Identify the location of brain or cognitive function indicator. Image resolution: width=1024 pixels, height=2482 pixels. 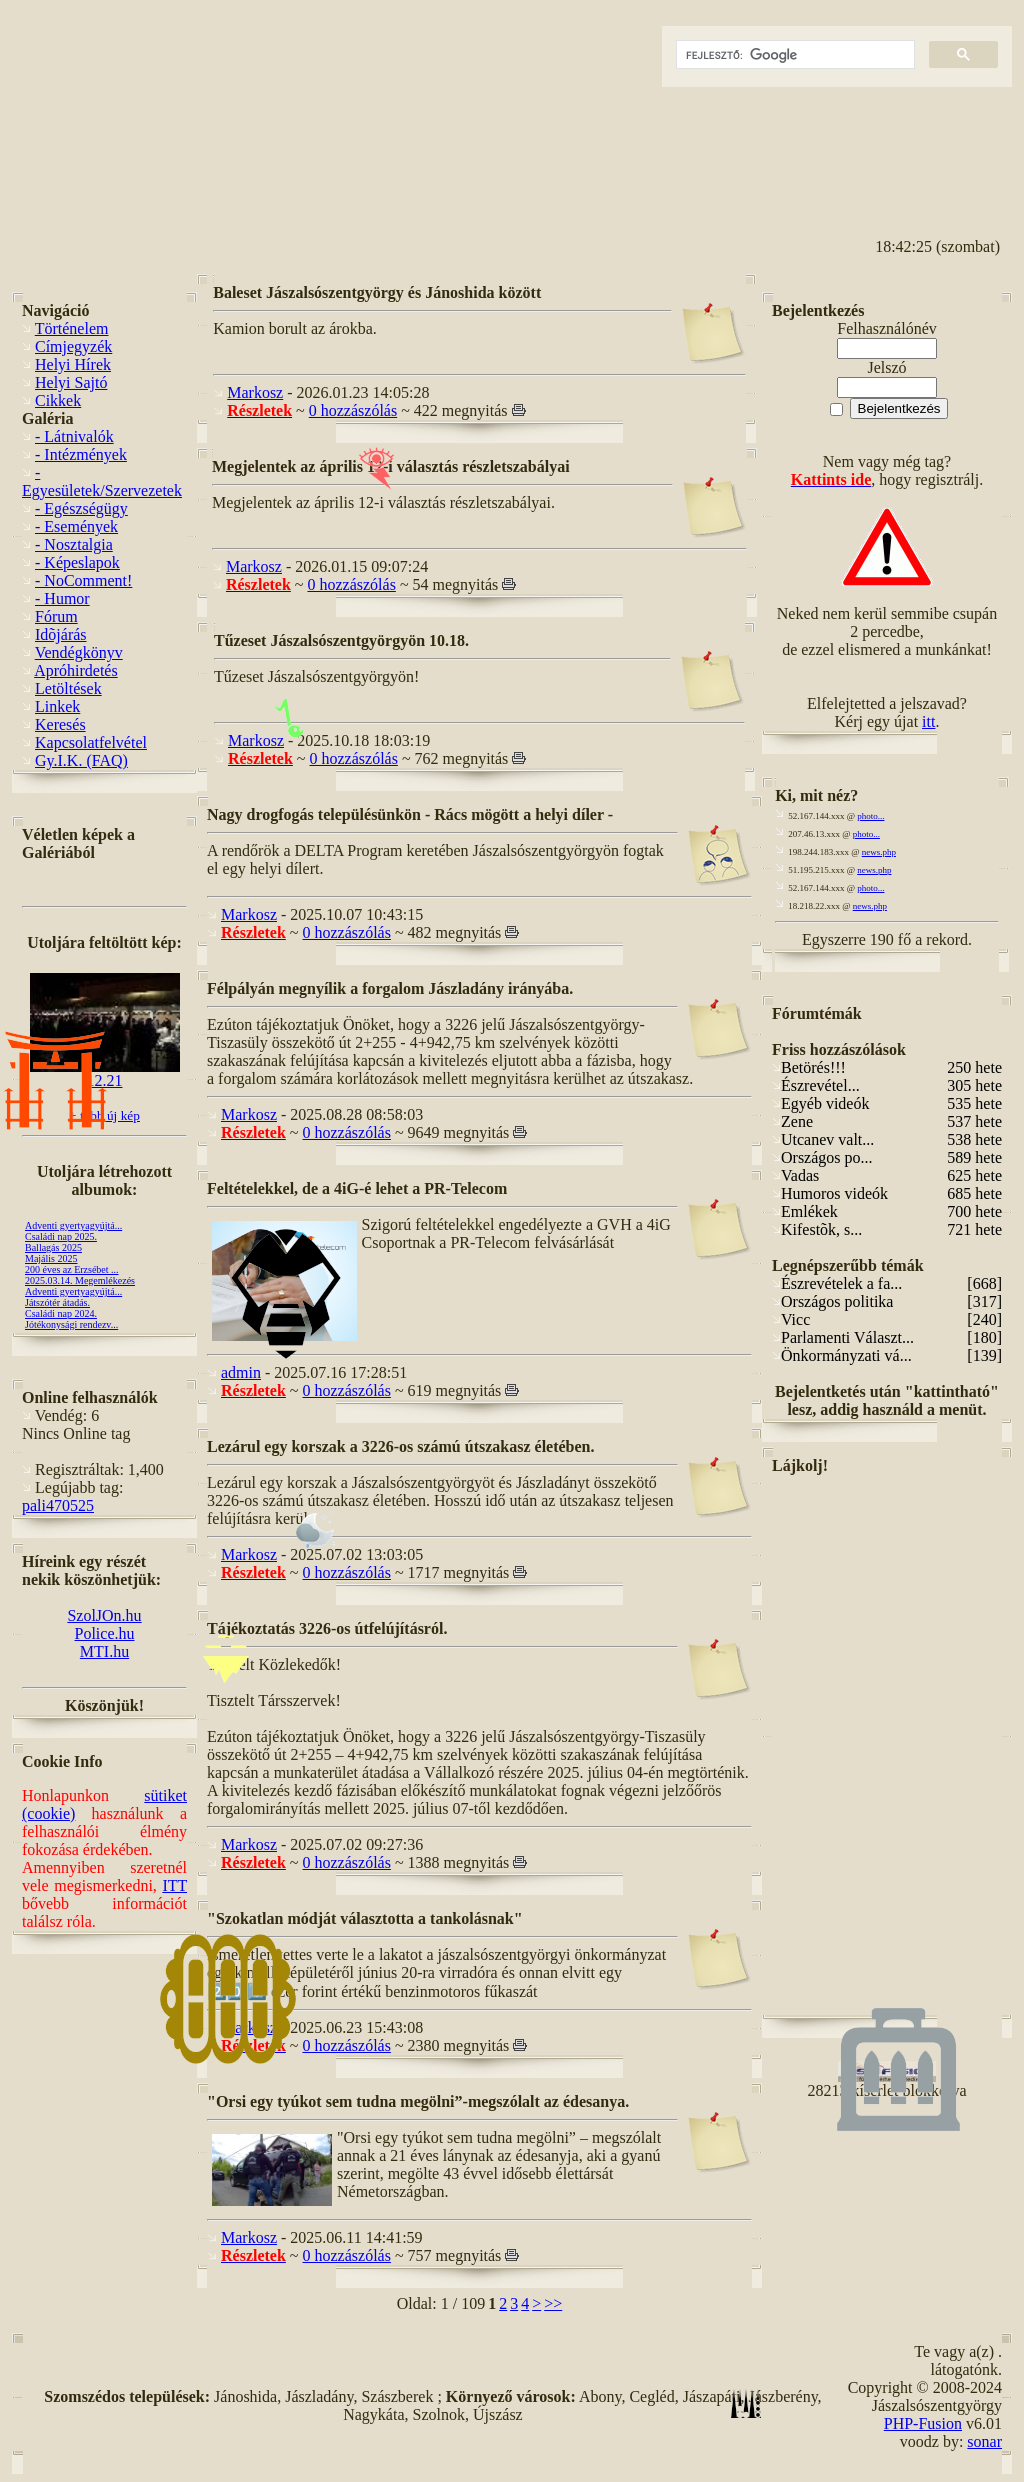
(228, 1999).